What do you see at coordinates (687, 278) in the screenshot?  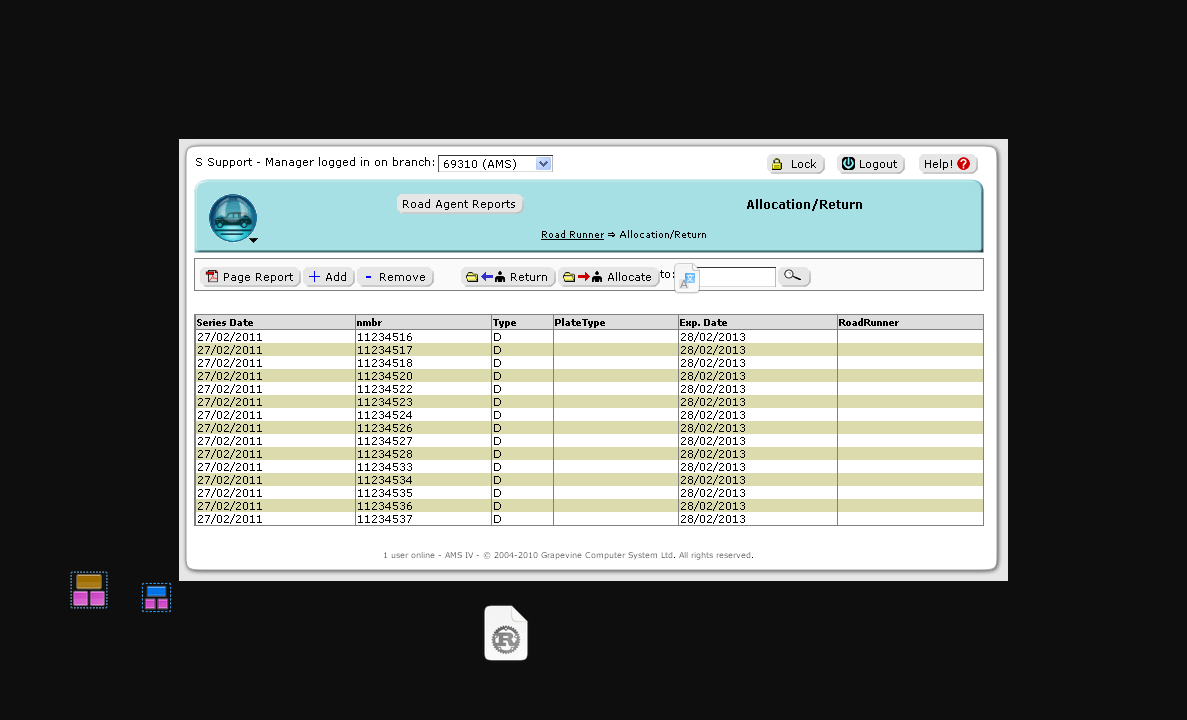 I see `a gettext translation file for software localization` at bounding box center [687, 278].